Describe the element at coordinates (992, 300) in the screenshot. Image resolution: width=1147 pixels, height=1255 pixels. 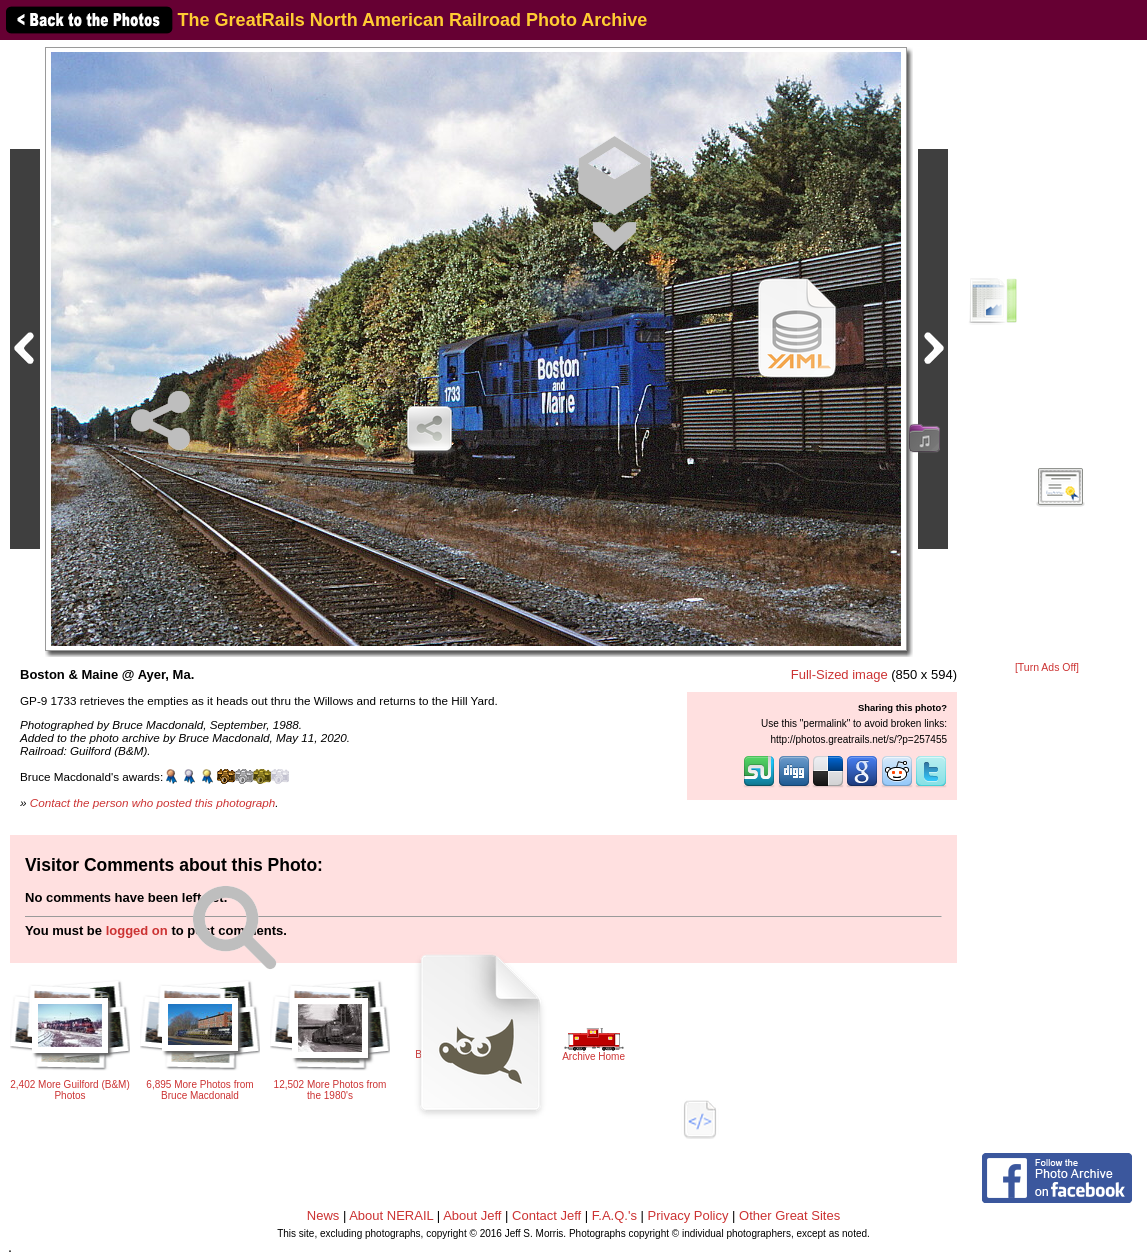
I see `spreadsheet template file type` at that location.